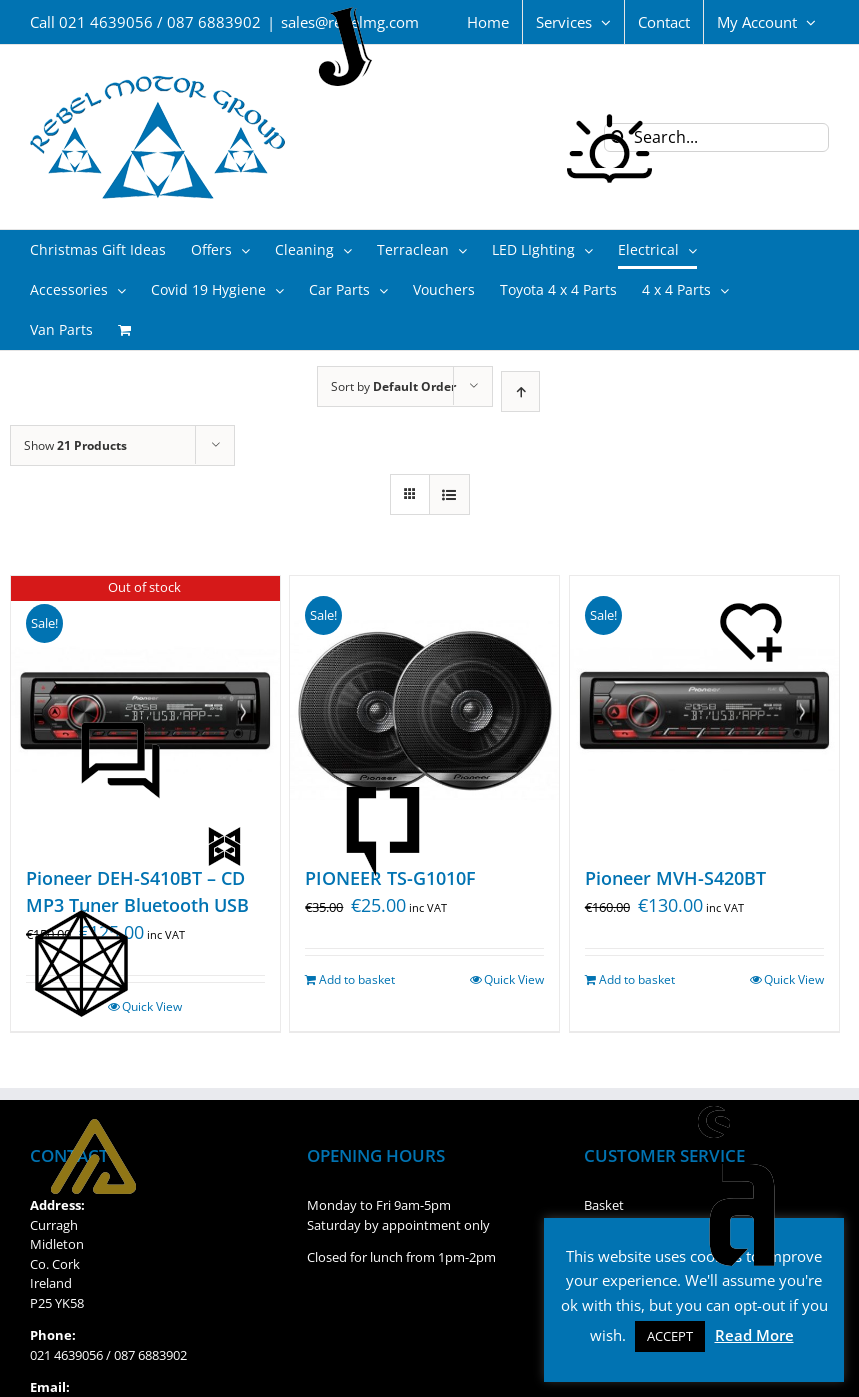 Image resolution: width=859 pixels, height=1397 pixels. I want to click on visit the xda developers website, so click(383, 832).